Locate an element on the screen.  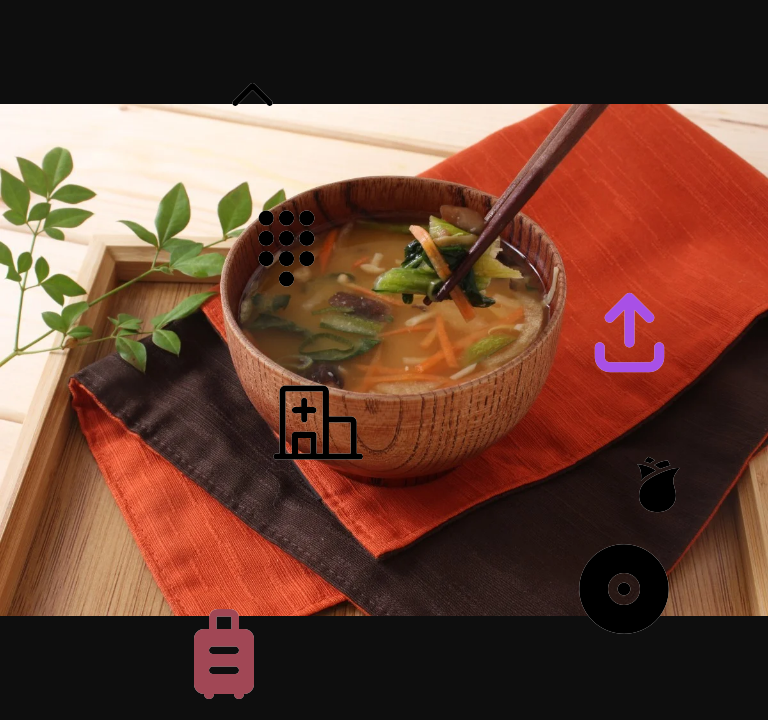
access travel or trip planning features is located at coordinates (224, 654).